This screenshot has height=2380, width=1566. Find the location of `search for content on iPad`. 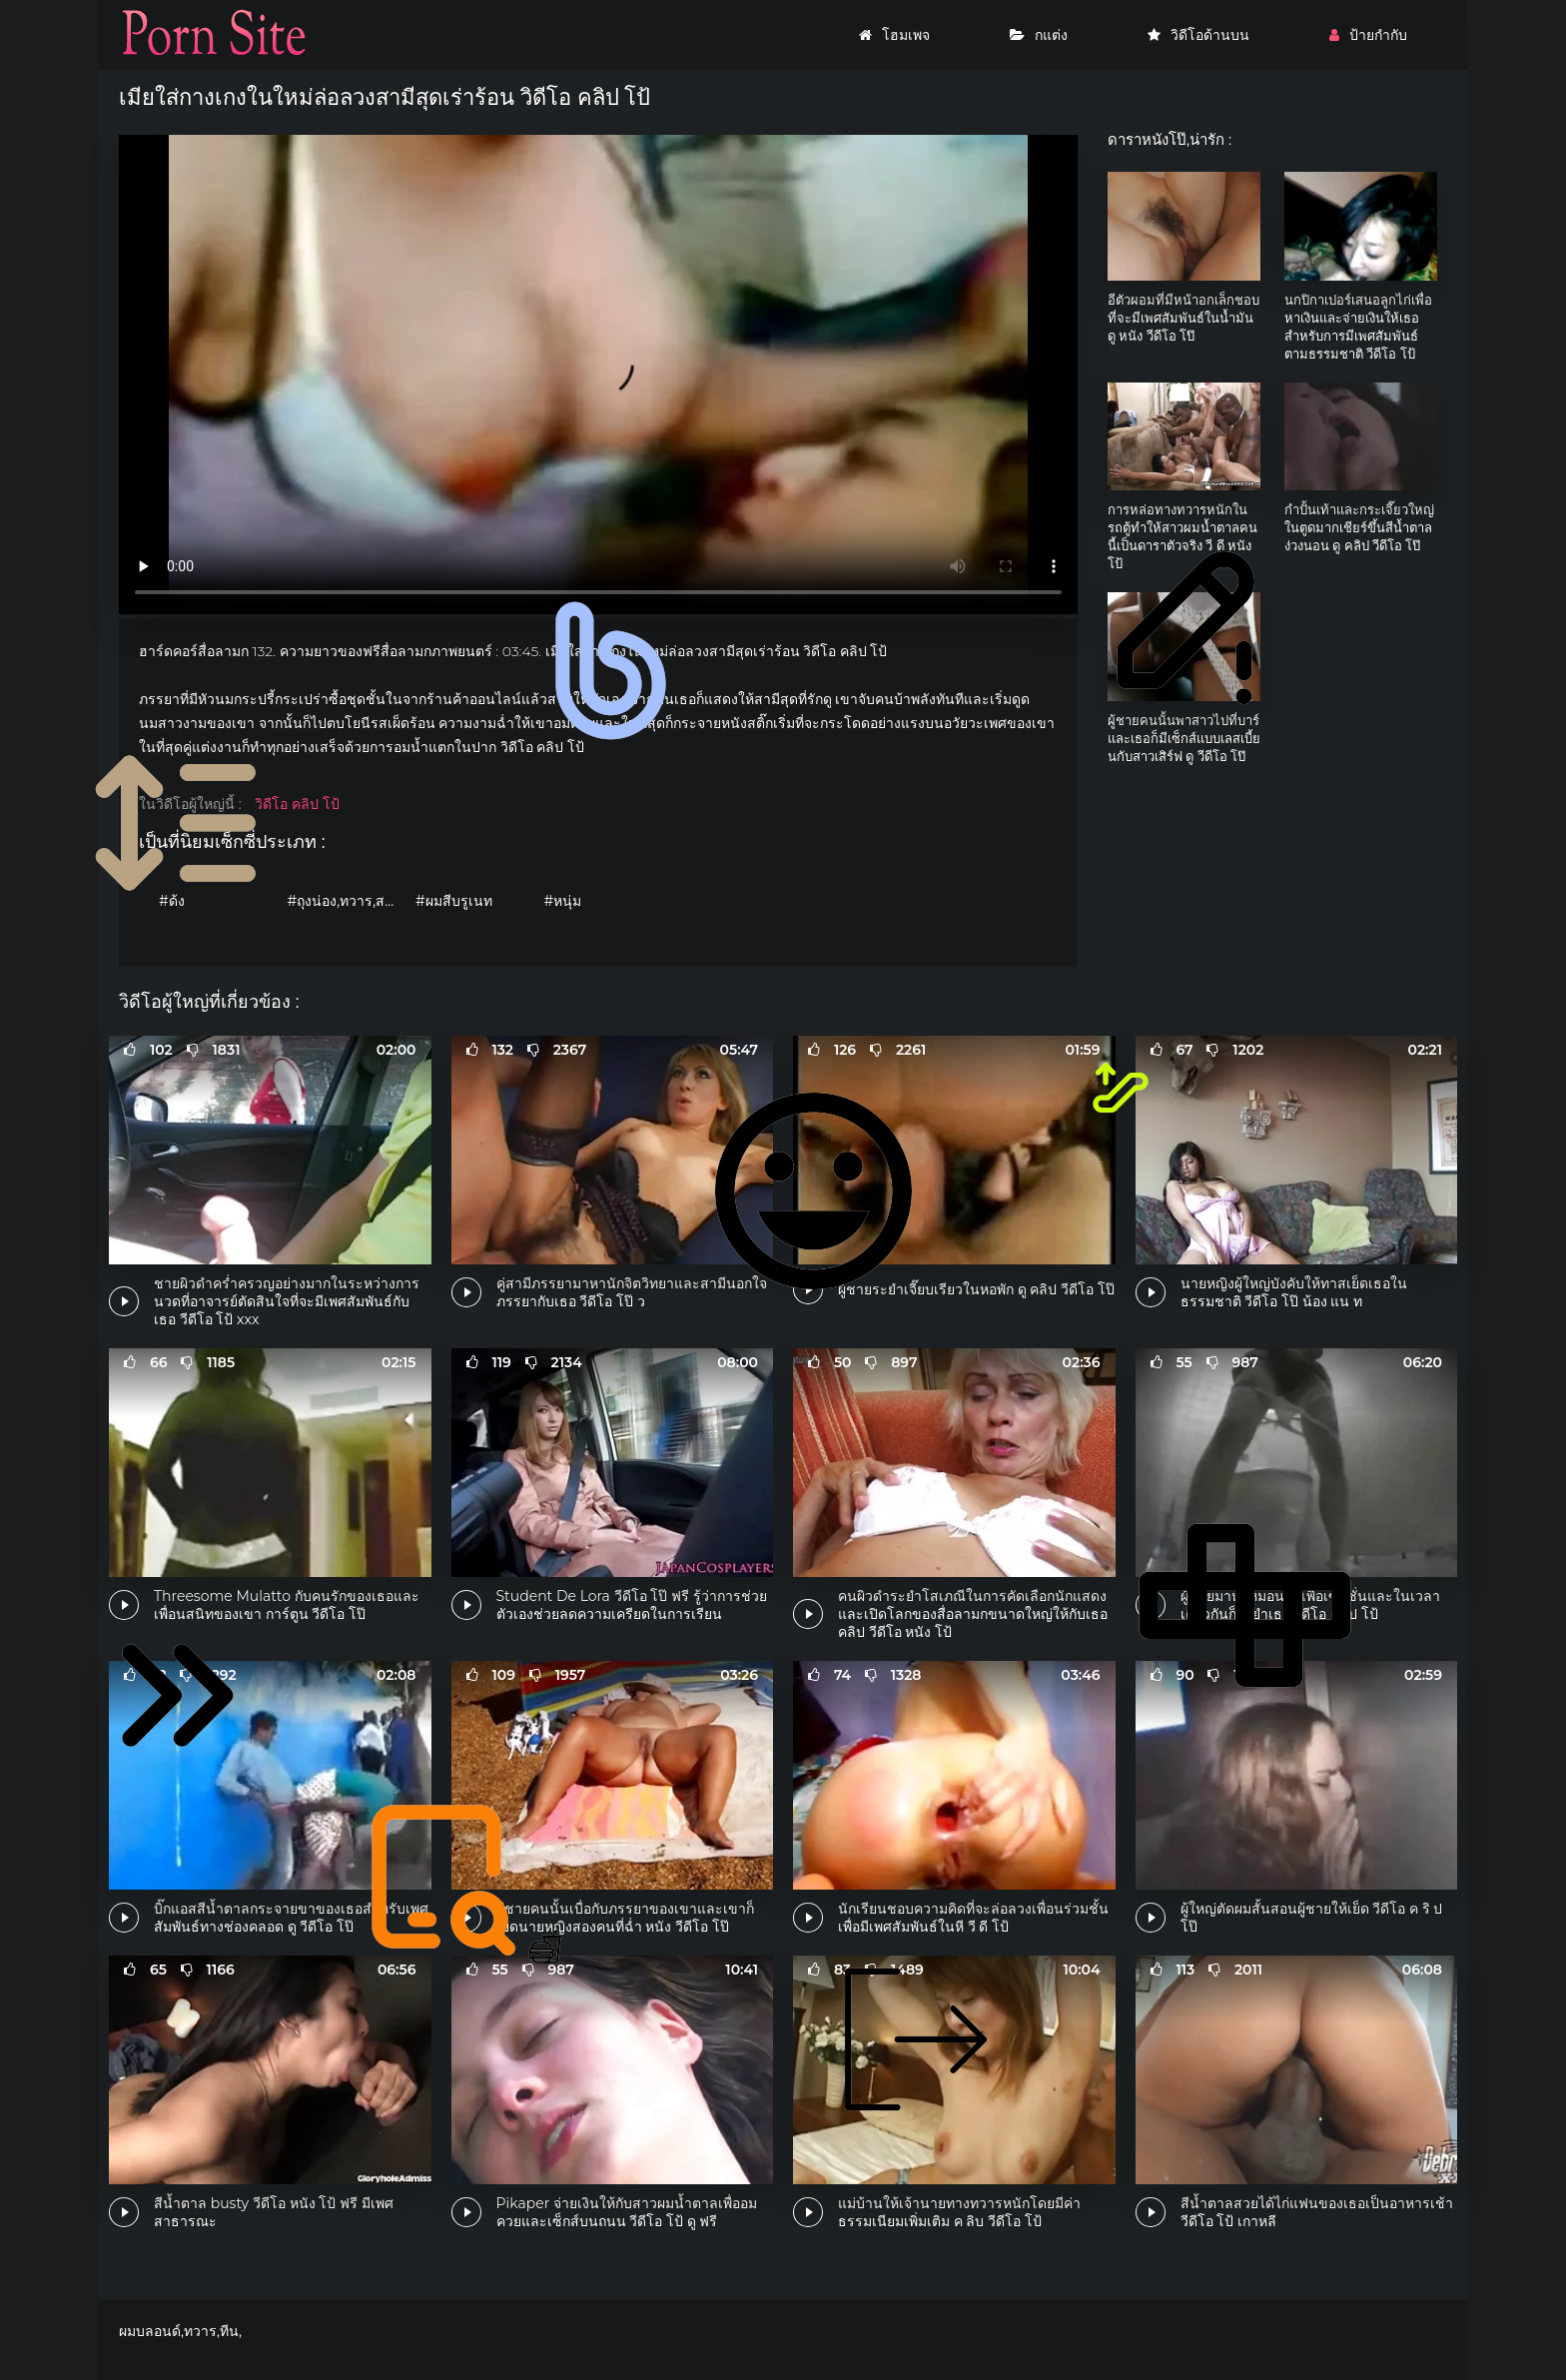

search for content on iPad is located at coordinates (436, 1877).